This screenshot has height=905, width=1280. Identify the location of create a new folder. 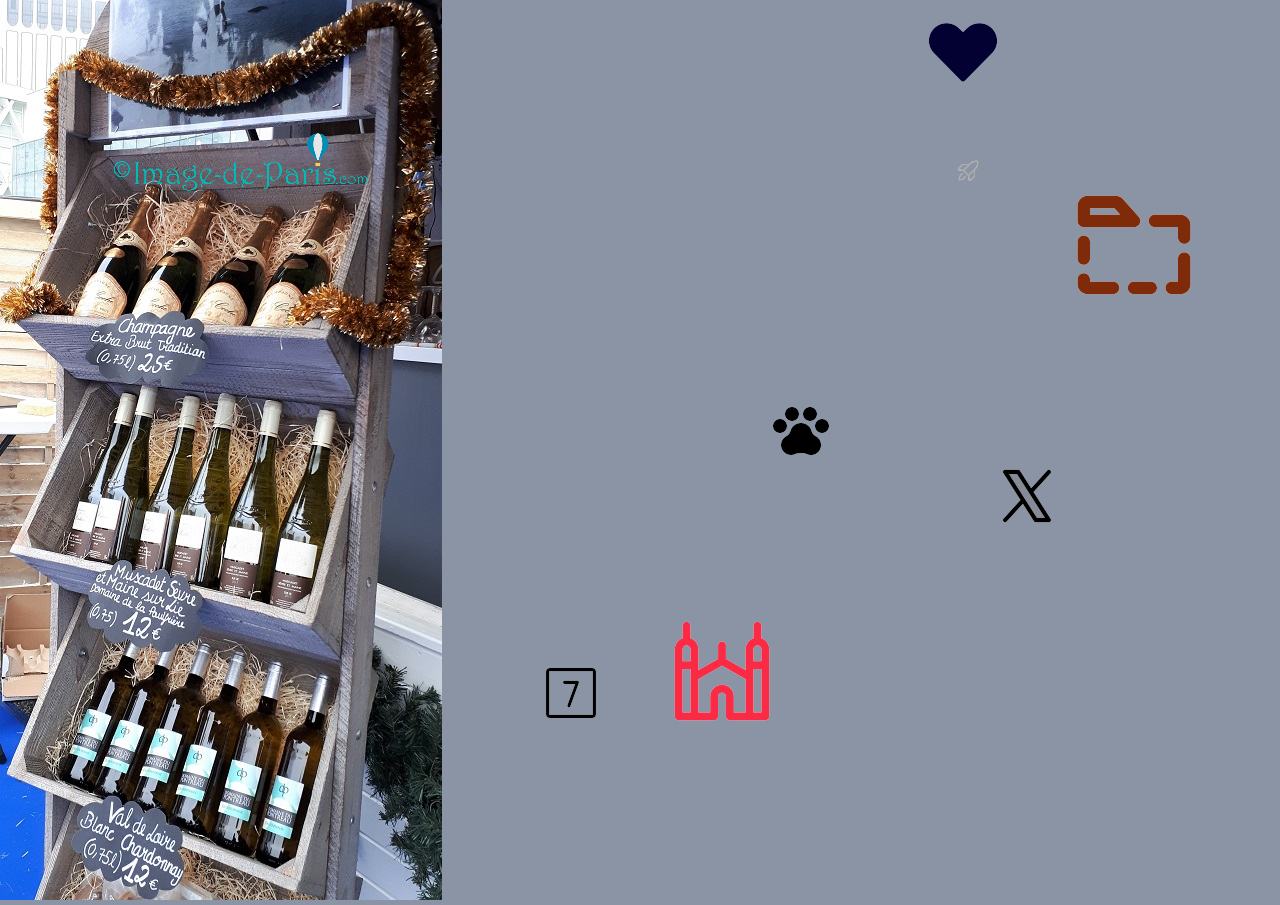
(1134, 246).